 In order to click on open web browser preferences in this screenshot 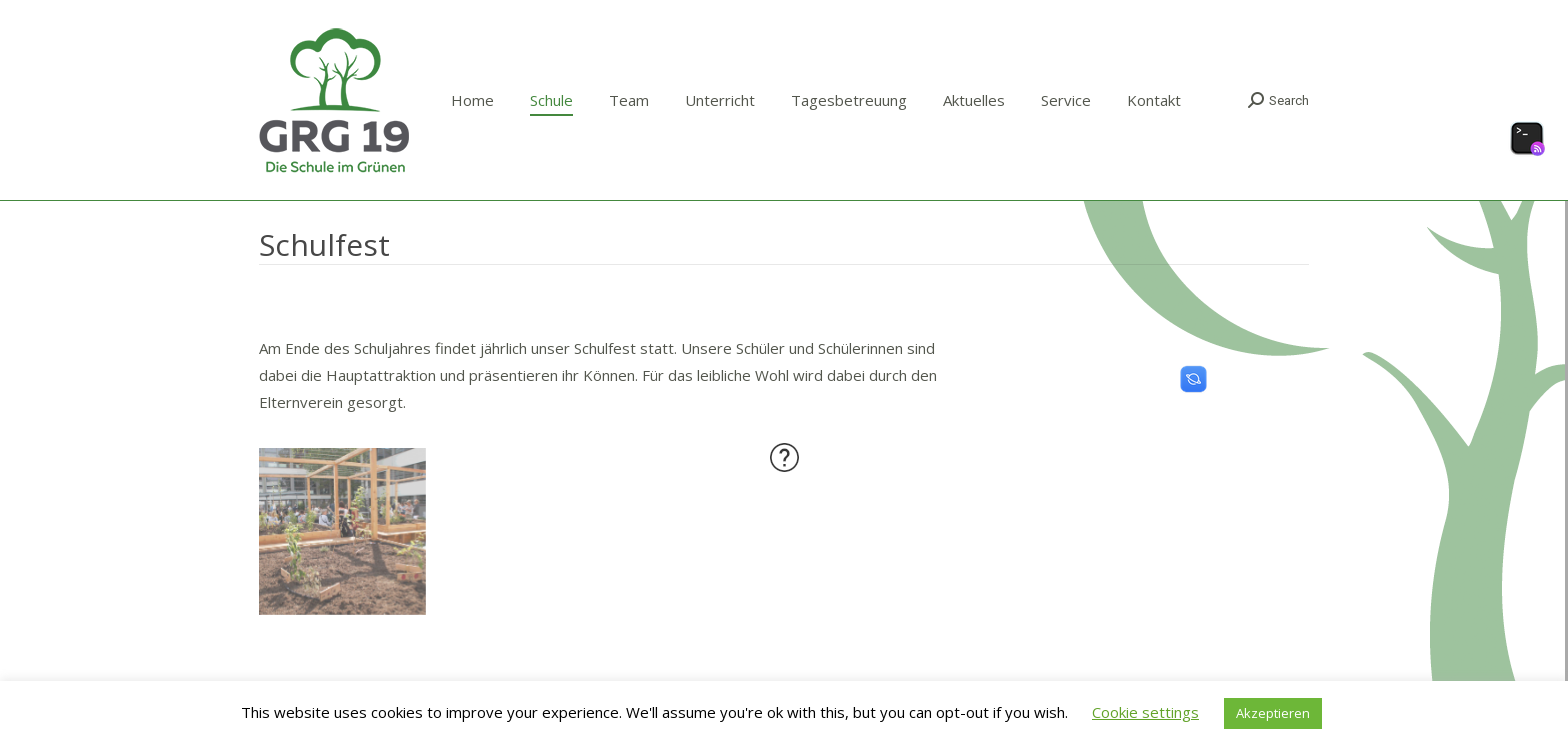, I will do `click(1193, 379)`.